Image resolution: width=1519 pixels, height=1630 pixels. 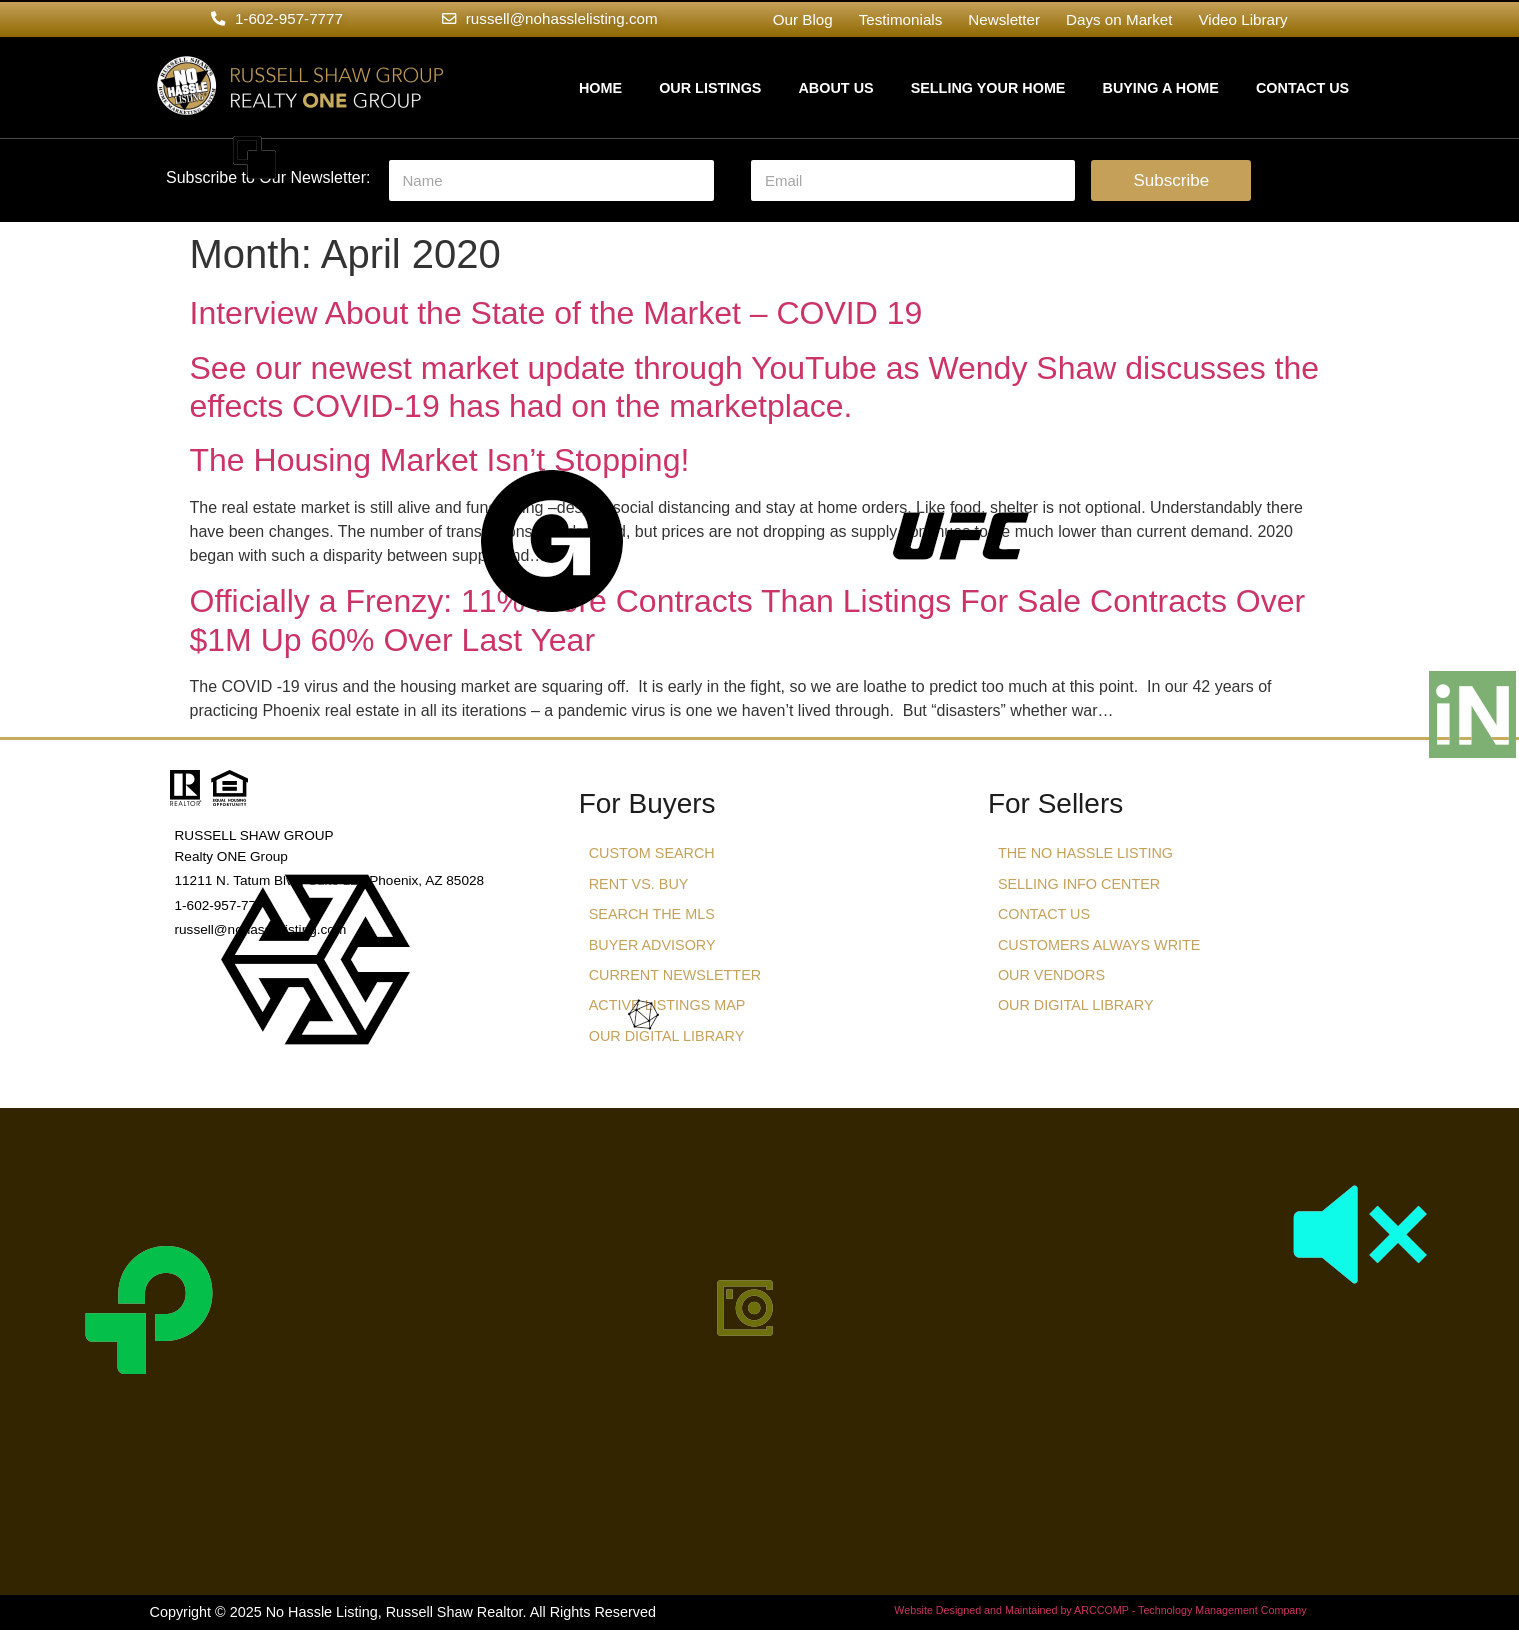 I want to click on link to gumroad store or profile, so click(x=552, y=541).